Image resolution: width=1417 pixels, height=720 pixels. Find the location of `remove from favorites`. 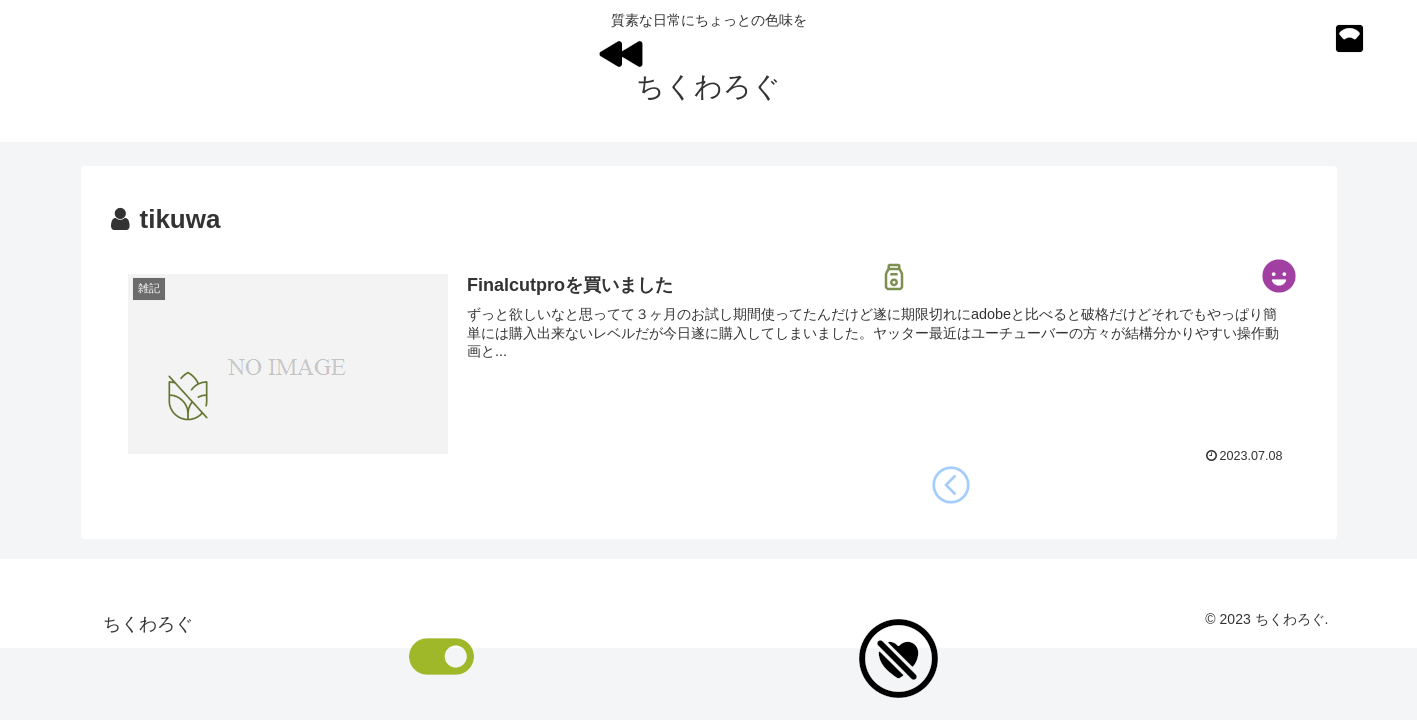

remove from favorites is located at coordinates (898, 658).